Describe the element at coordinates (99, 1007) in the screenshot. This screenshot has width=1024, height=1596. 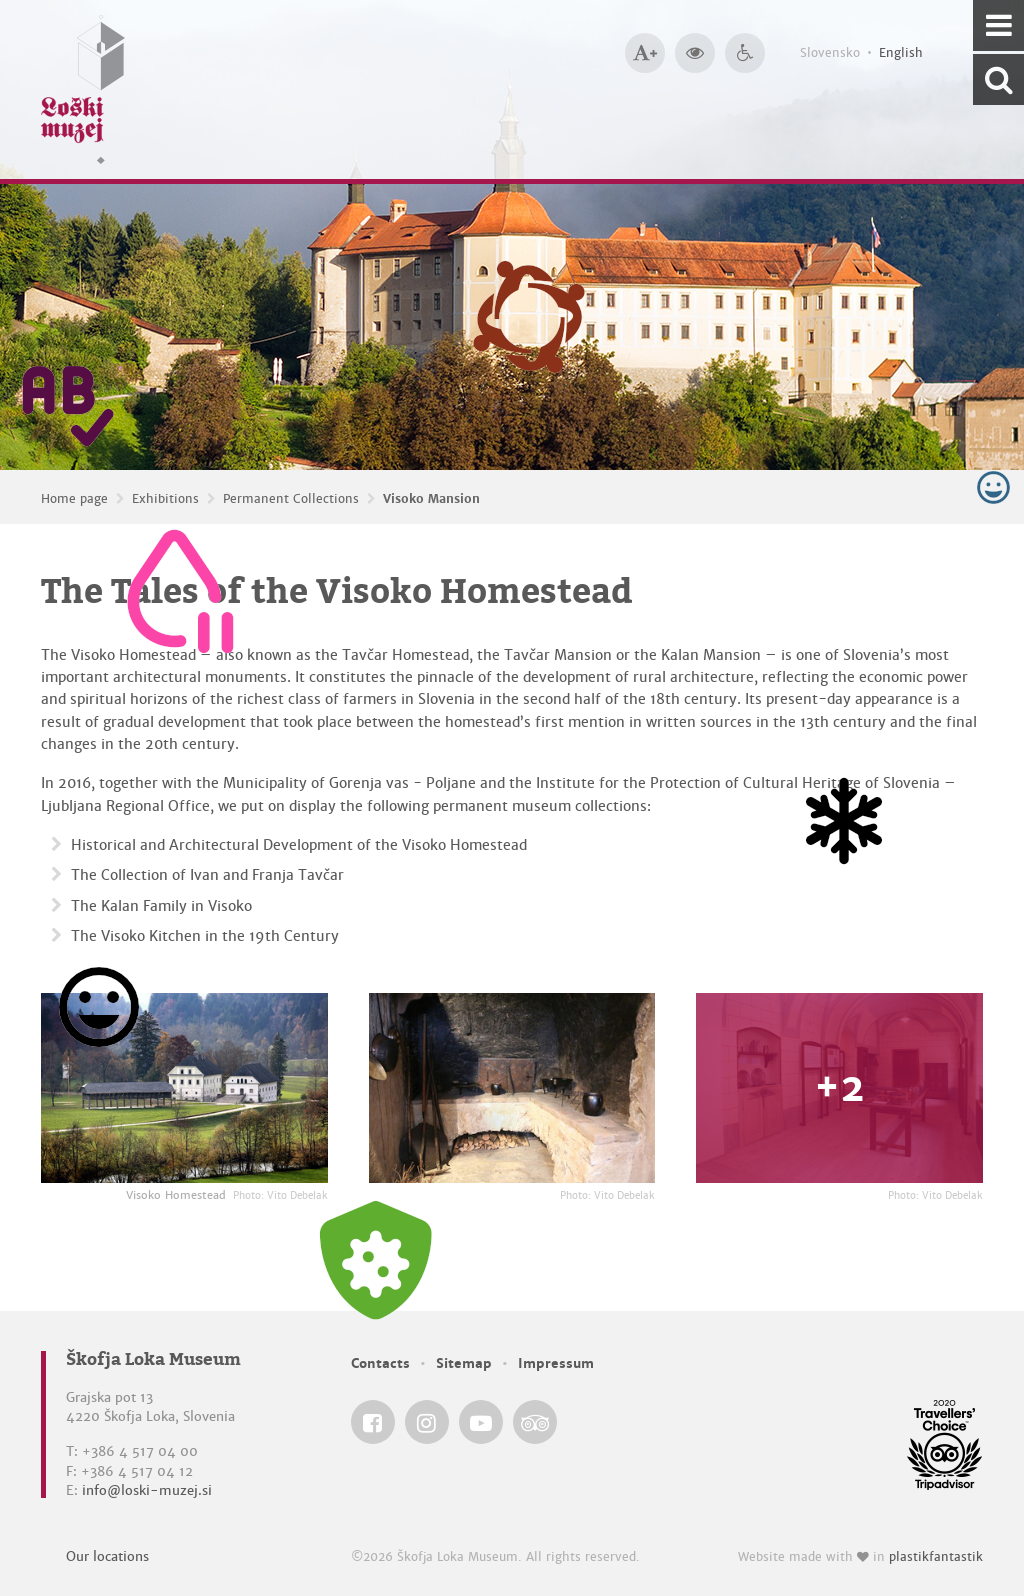
I see `tag people in a photo` at that location.